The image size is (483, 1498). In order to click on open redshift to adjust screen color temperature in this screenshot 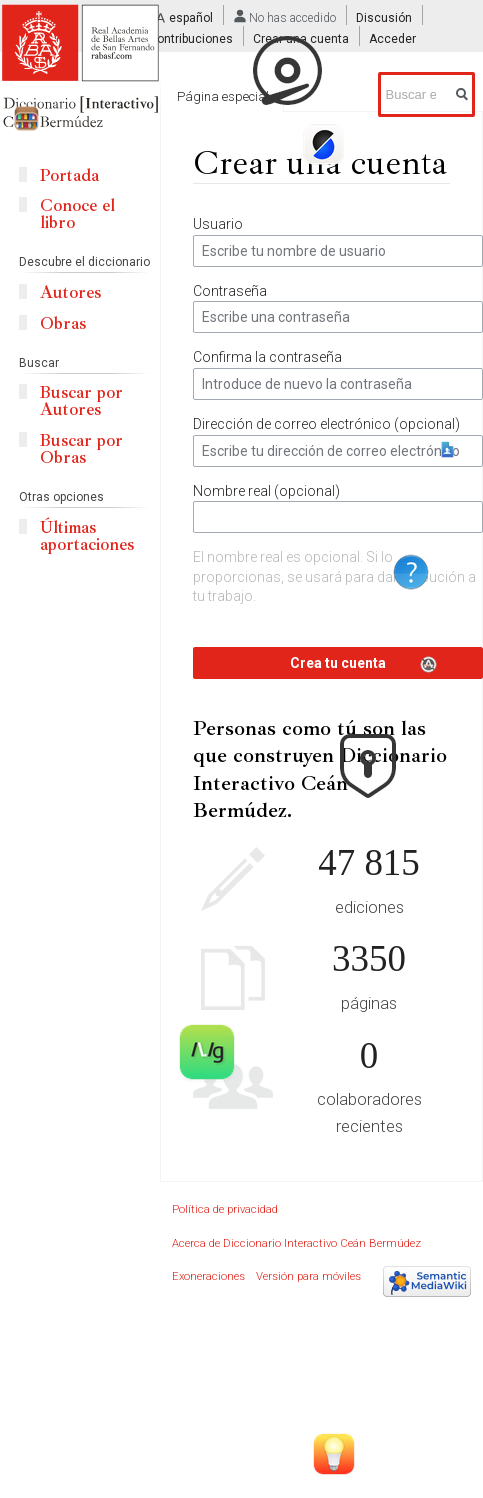, I will do `click(334, 1454)`.